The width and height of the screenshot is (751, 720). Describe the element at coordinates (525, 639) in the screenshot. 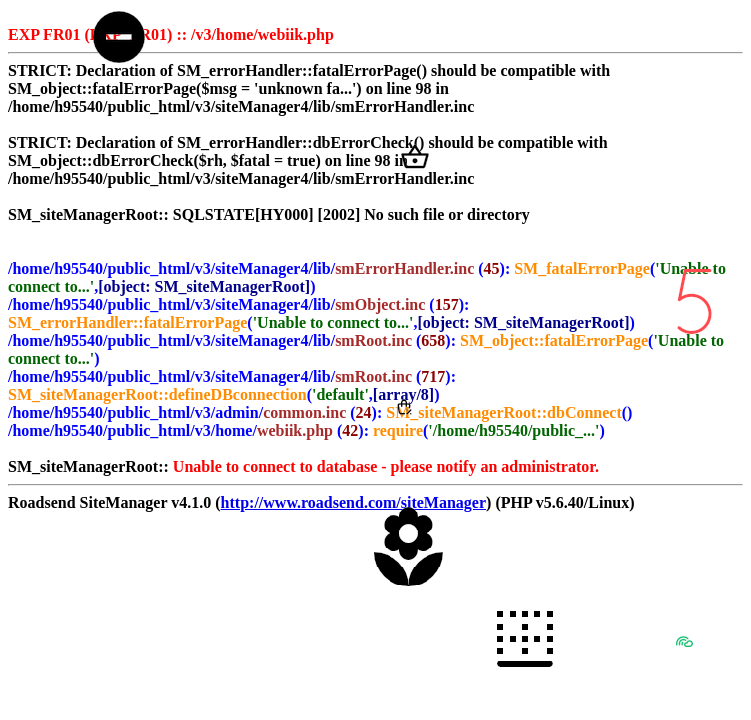

I see `apply bottom border to selected cells` at that location.